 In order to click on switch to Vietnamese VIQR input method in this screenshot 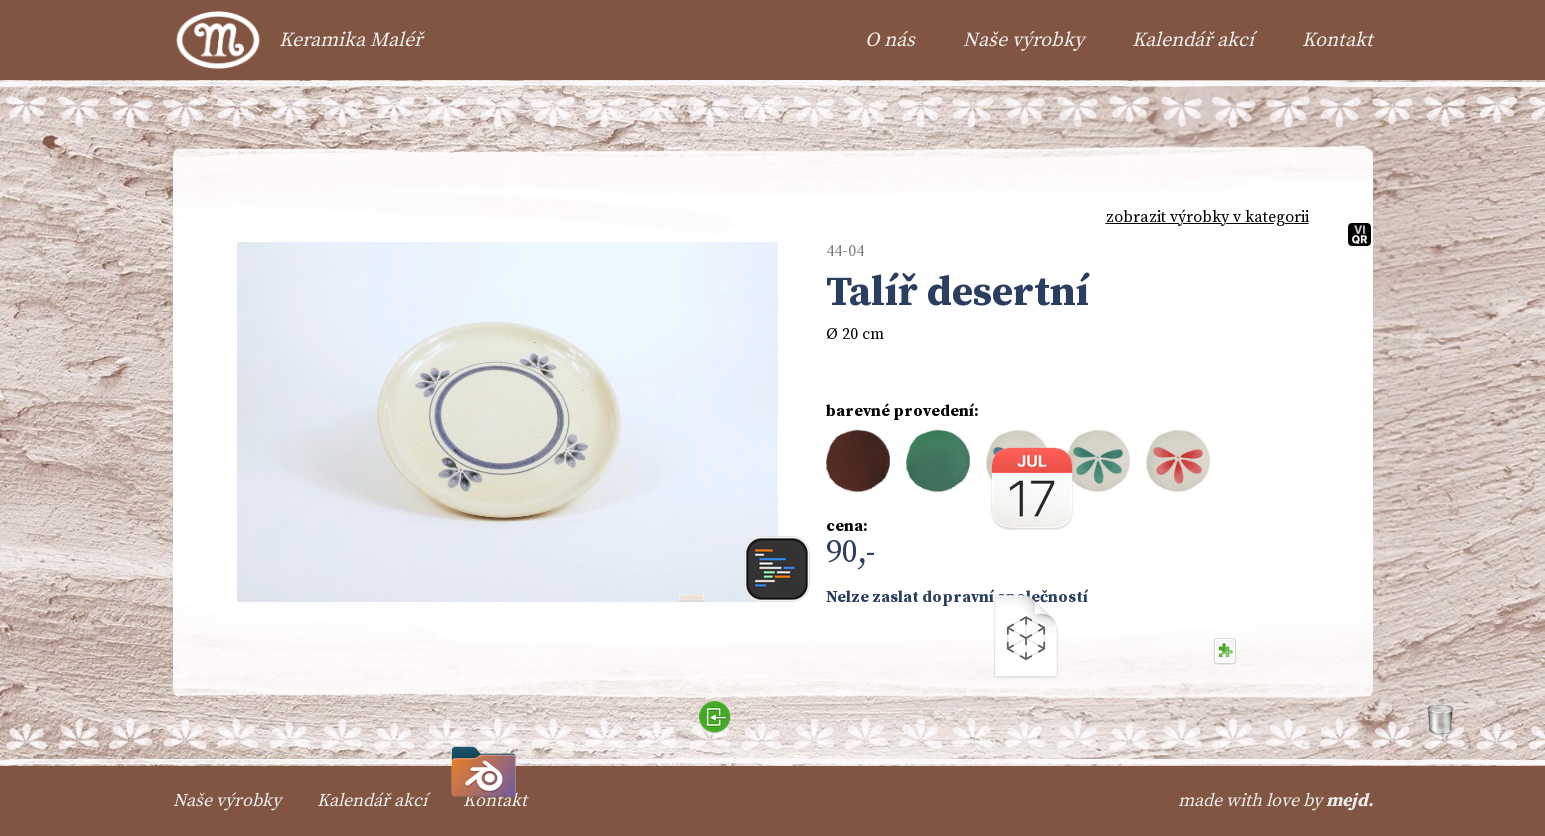, I will do `click(1359, 234)`.